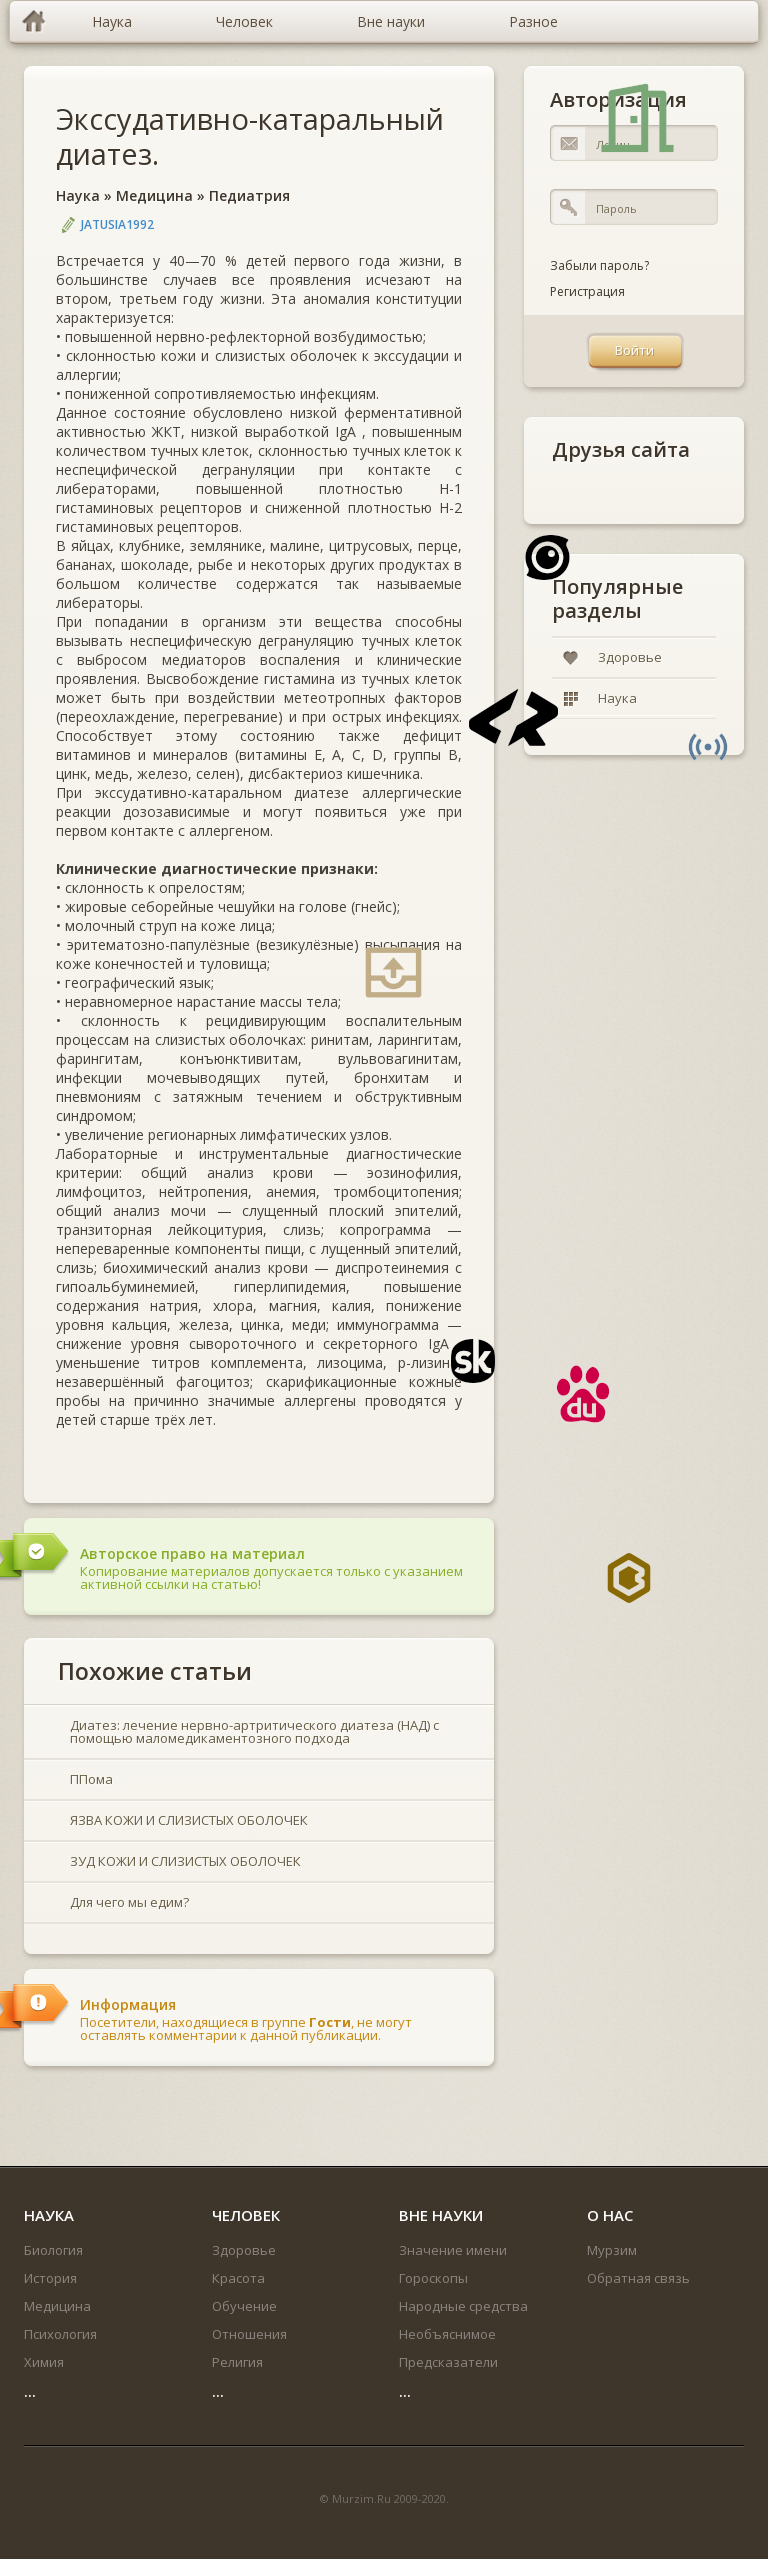 This screenshot has width=768, height=2559. I want to click on open the Songkick app, so click(473, 1361).